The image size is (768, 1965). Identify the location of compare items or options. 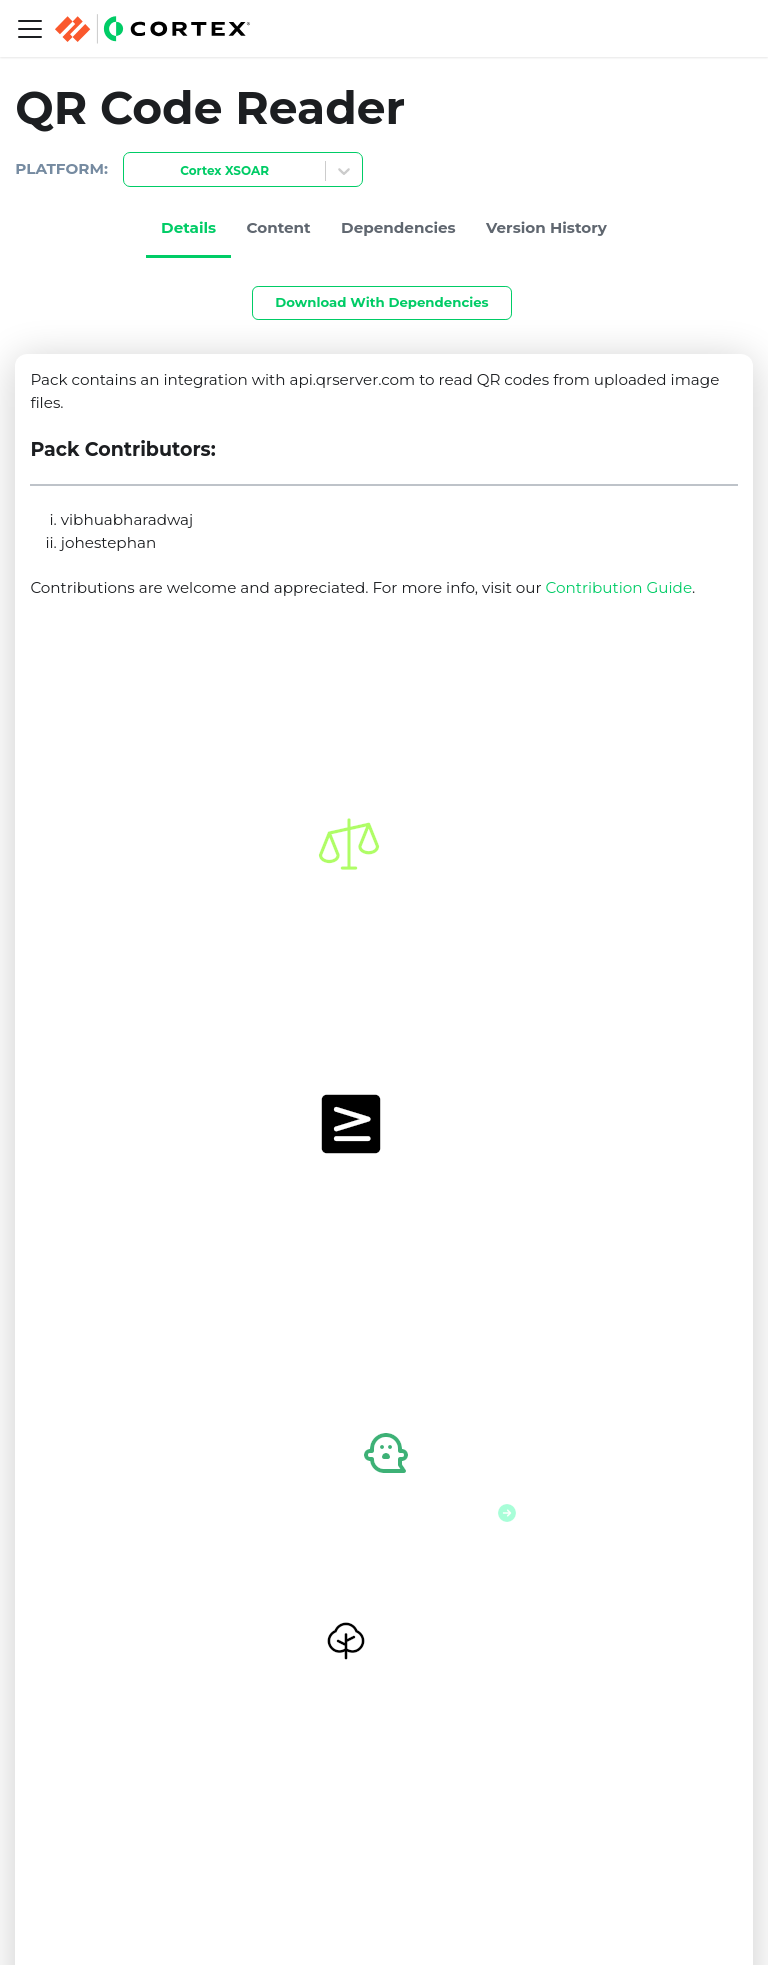
(349, 844).